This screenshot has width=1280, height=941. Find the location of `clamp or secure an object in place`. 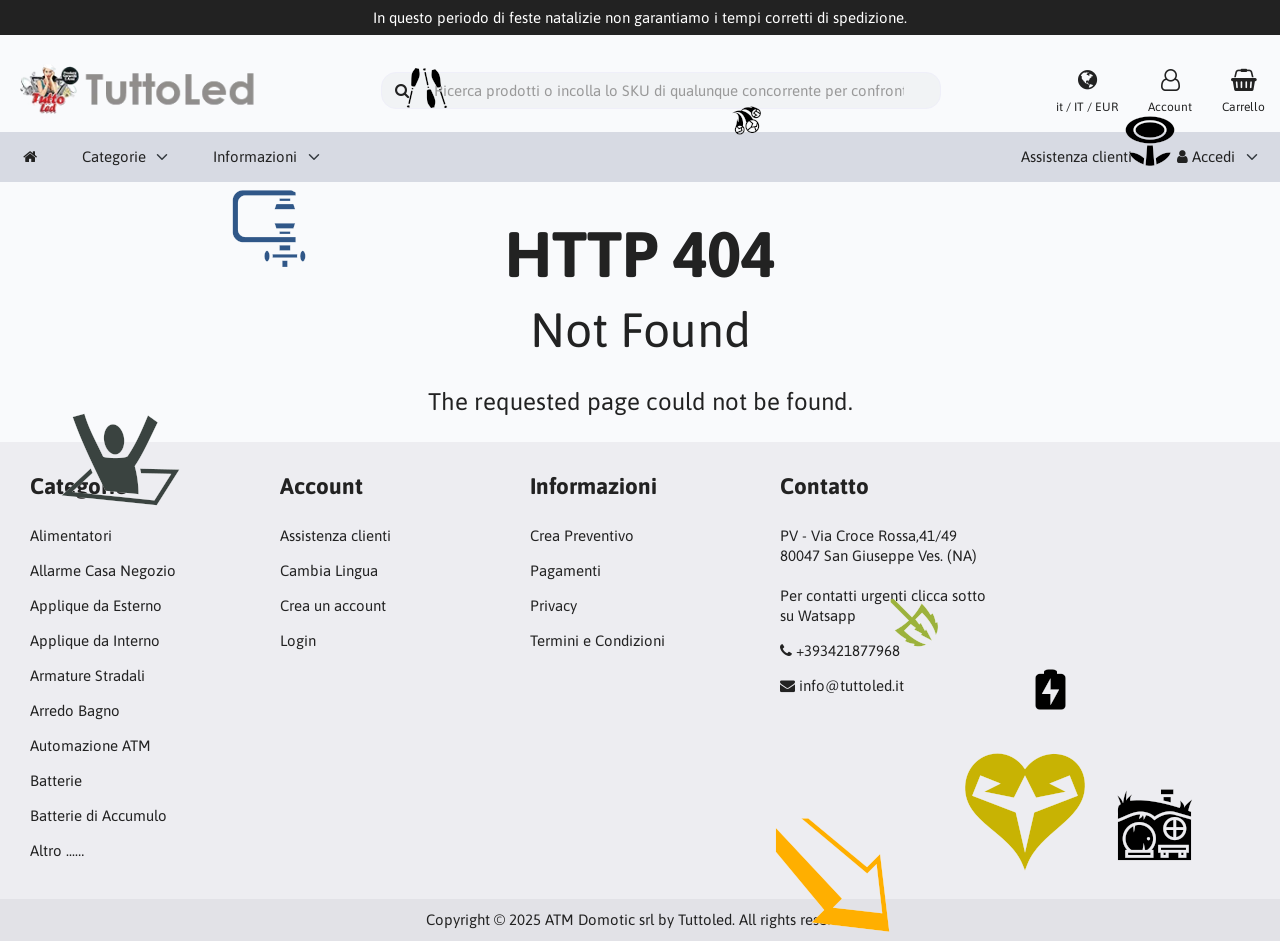

clamp or secure an object in place is located at coordinates (267, 230).